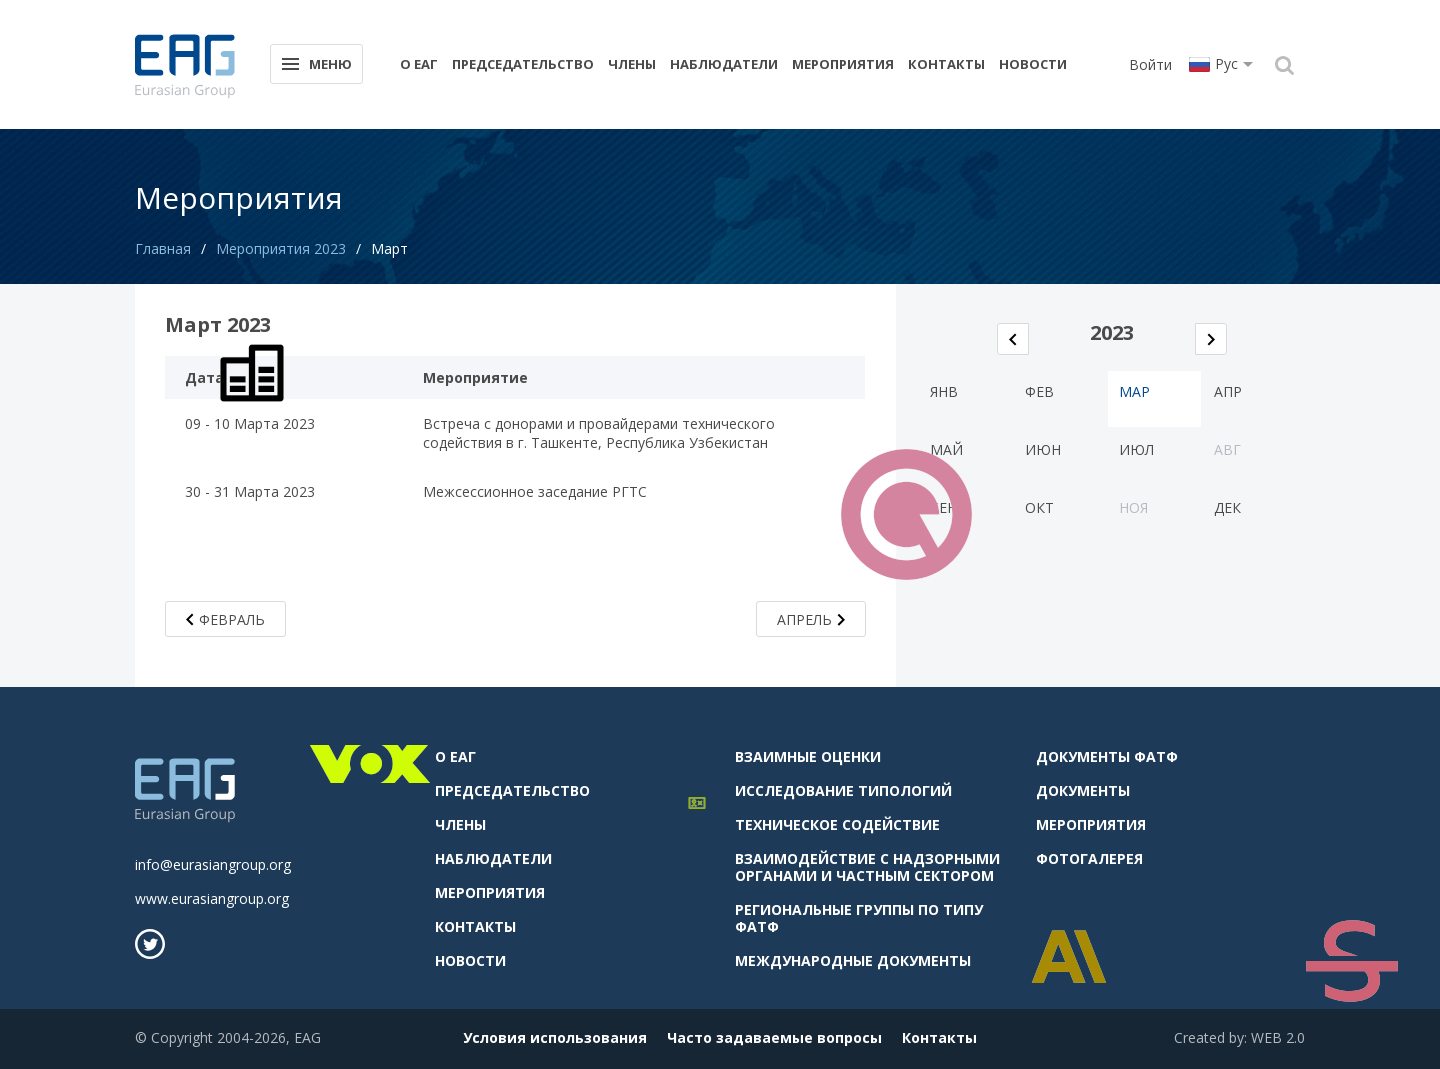  I want to click on access database or data storage, so click(252, 373).